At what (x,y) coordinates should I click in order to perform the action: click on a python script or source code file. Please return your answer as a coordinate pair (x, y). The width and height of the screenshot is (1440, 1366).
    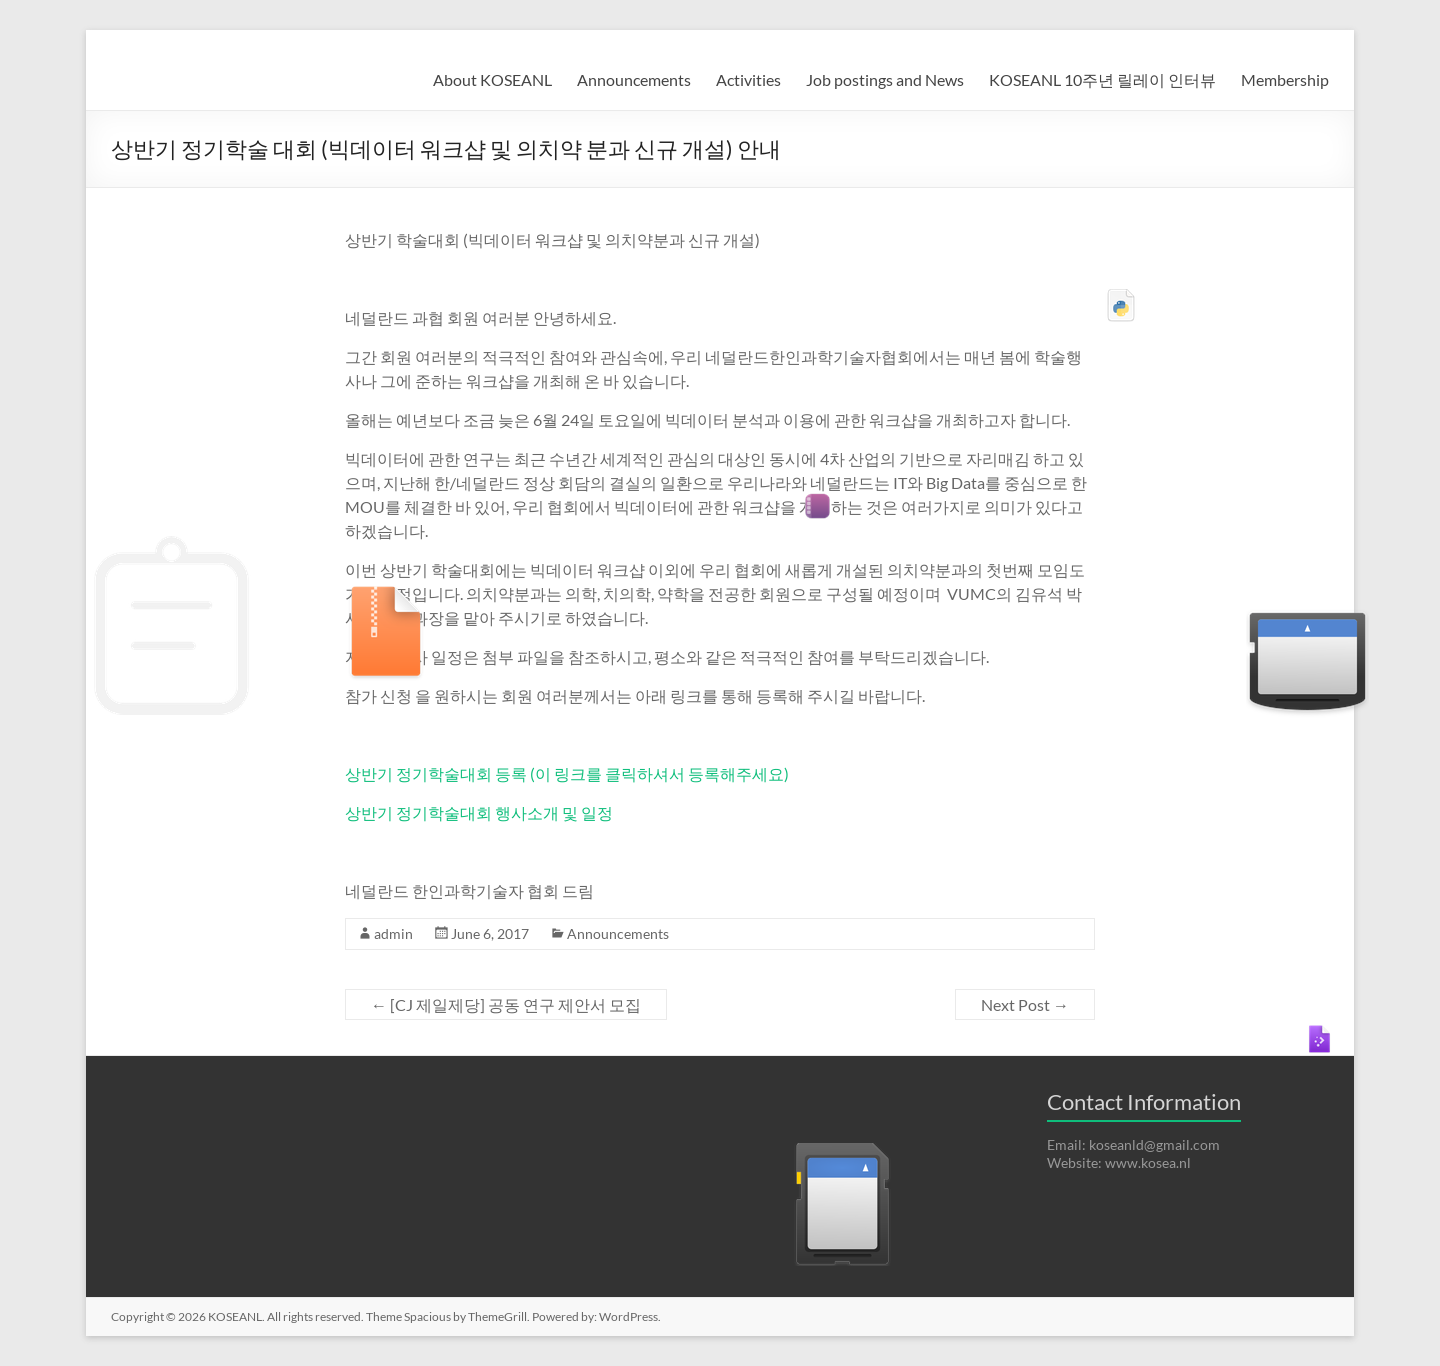
    Looking at the image, I should click on (1121, 305).